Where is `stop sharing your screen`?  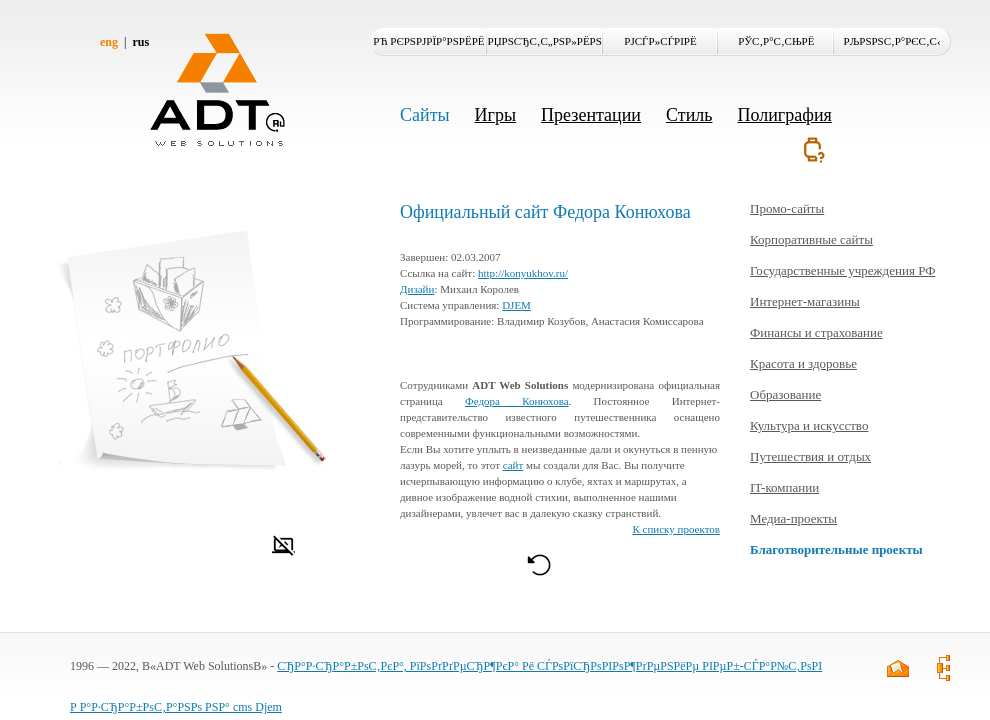 stop sharing your screen is located at coordinates (283, 545).